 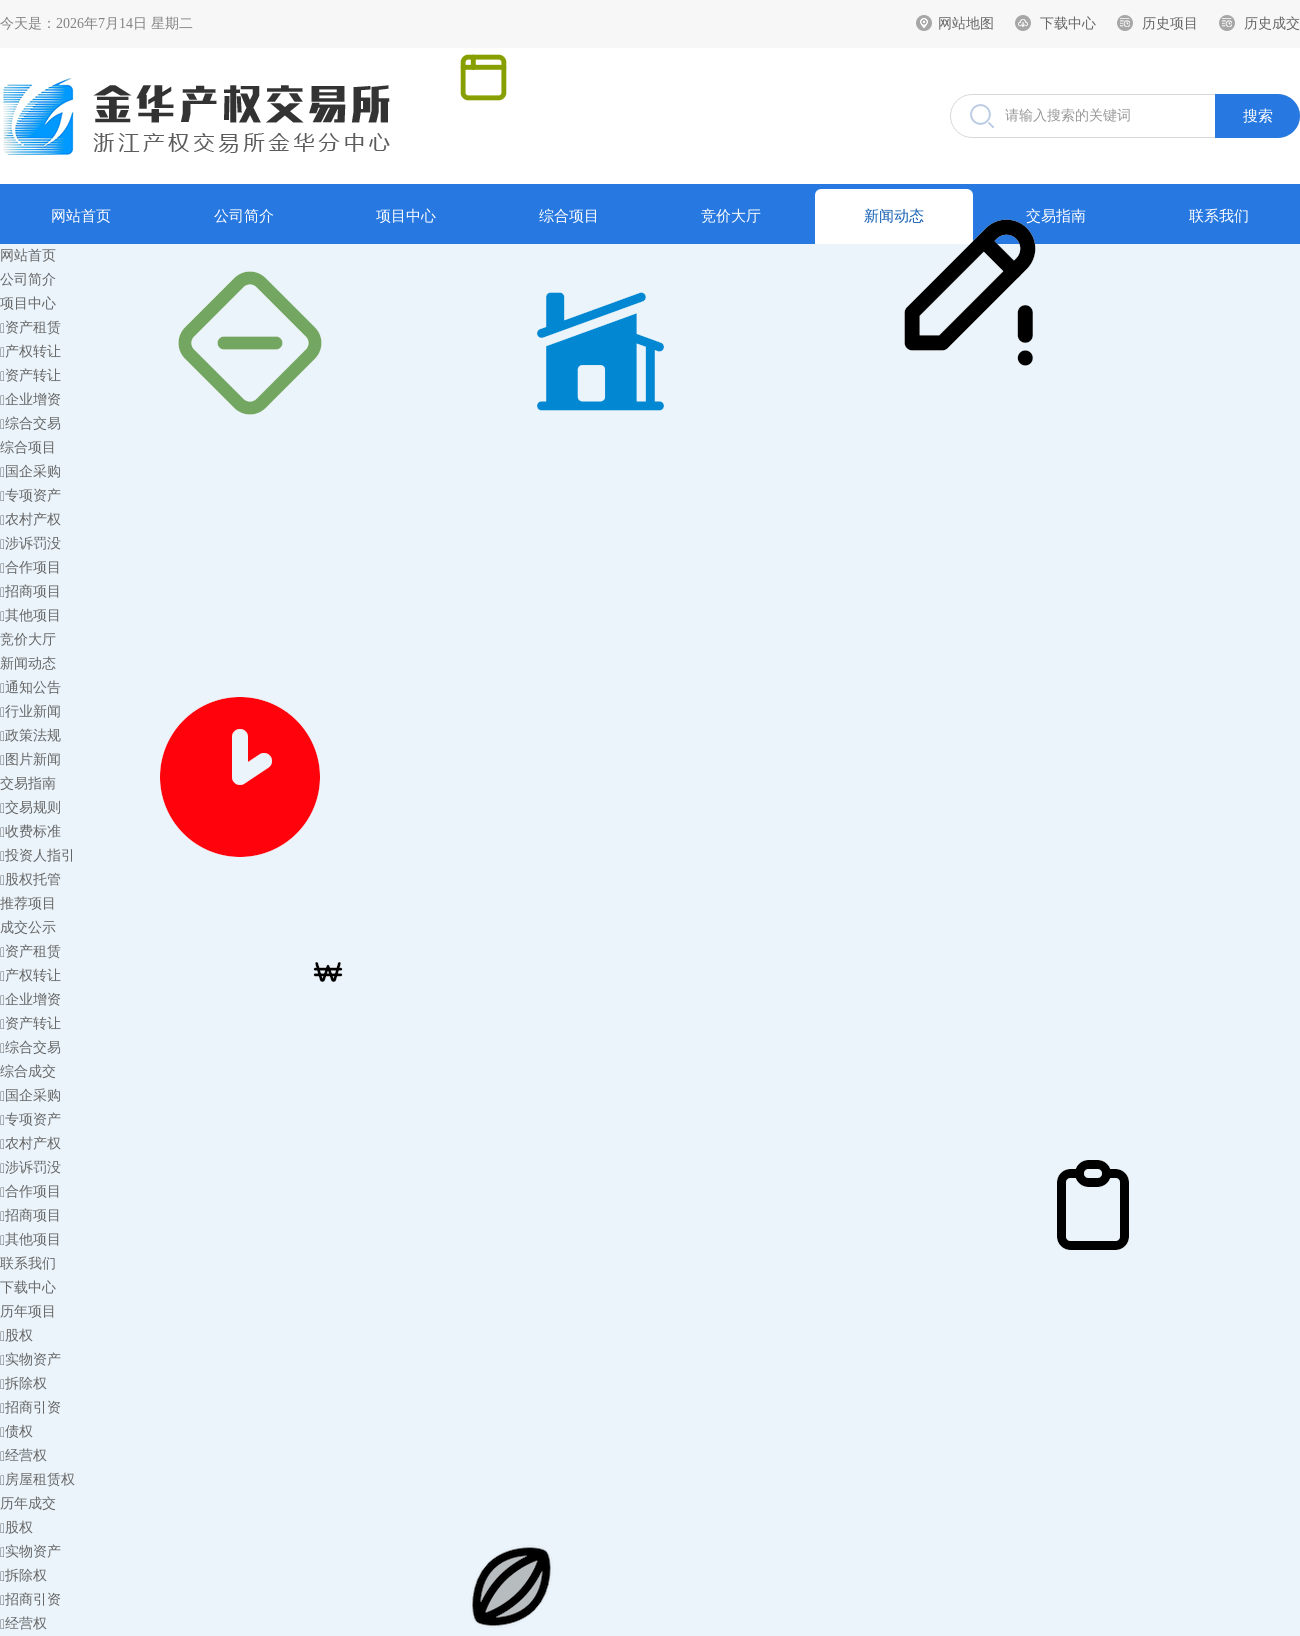 What do you see at coordinates (250, 343) in the screenshot?
I see `remove an item from favorites or premium collection` at bounding box center [250, 343].